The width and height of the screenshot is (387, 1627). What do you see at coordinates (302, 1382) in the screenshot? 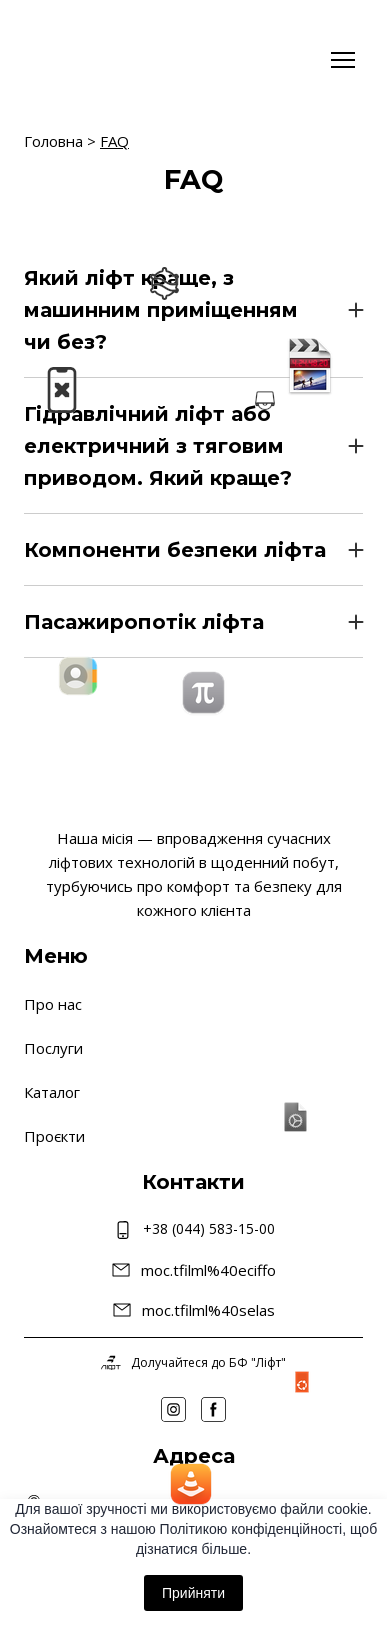
I see `open the ubuntu system menu` at bounding box center [302, 1382].